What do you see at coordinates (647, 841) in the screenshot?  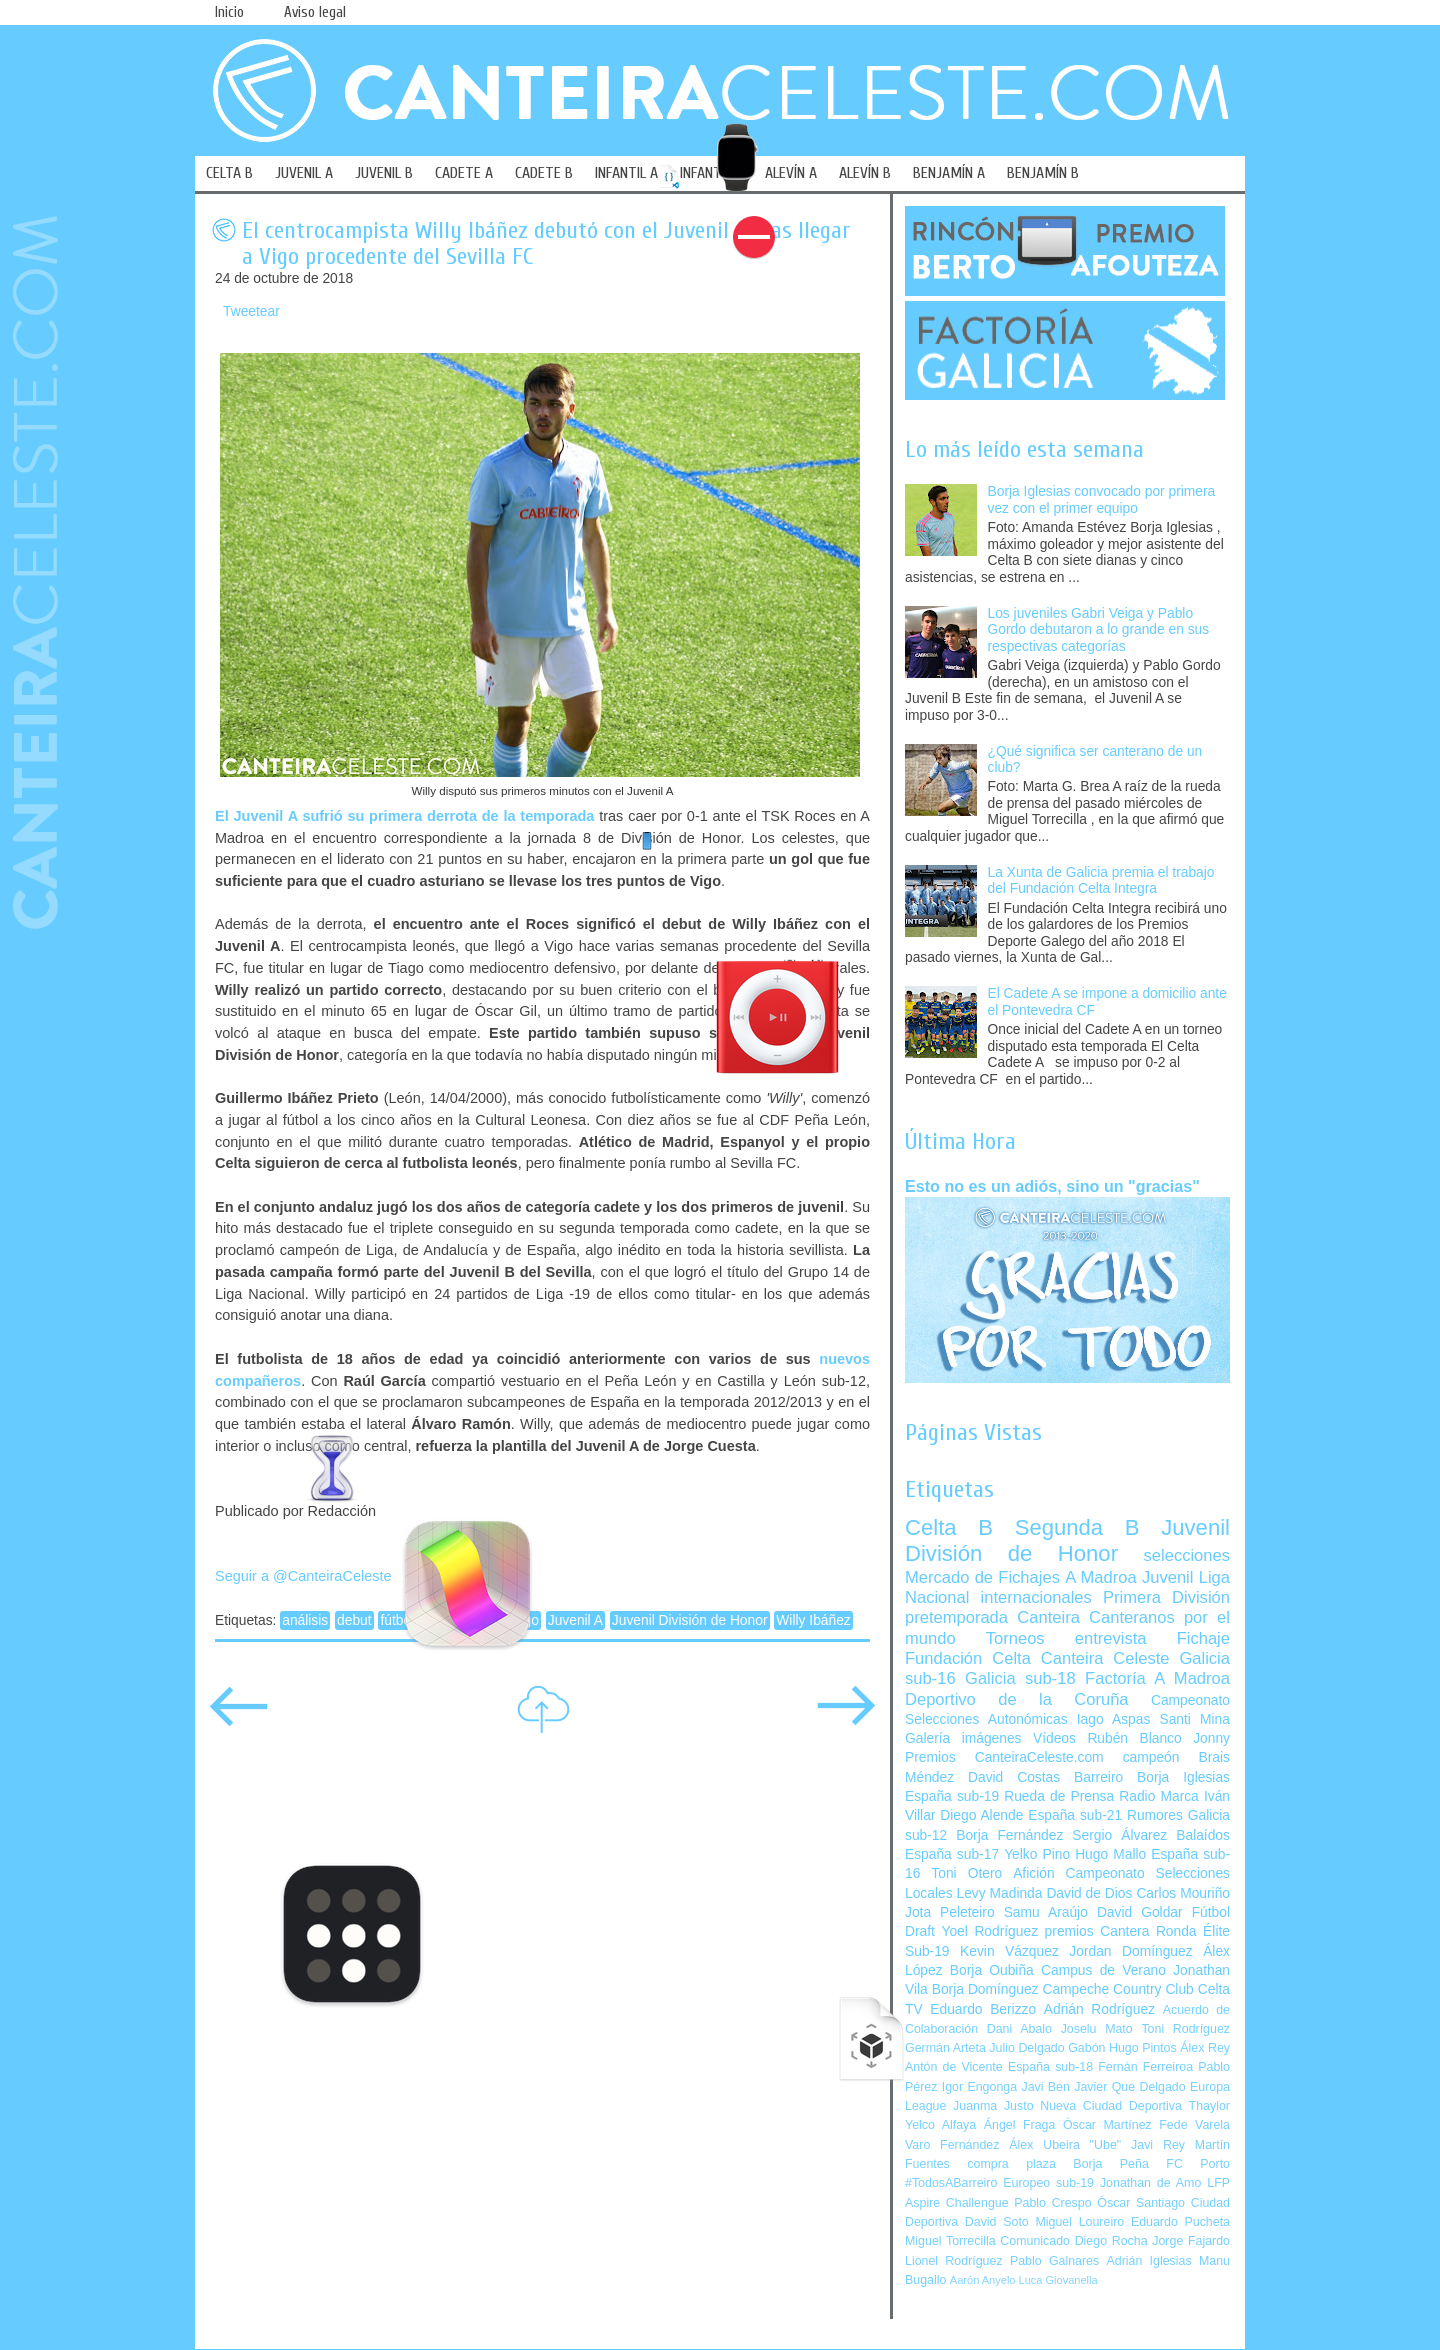 I see `iPhone 12 Pro device icon` at bounding box center [647, 841].